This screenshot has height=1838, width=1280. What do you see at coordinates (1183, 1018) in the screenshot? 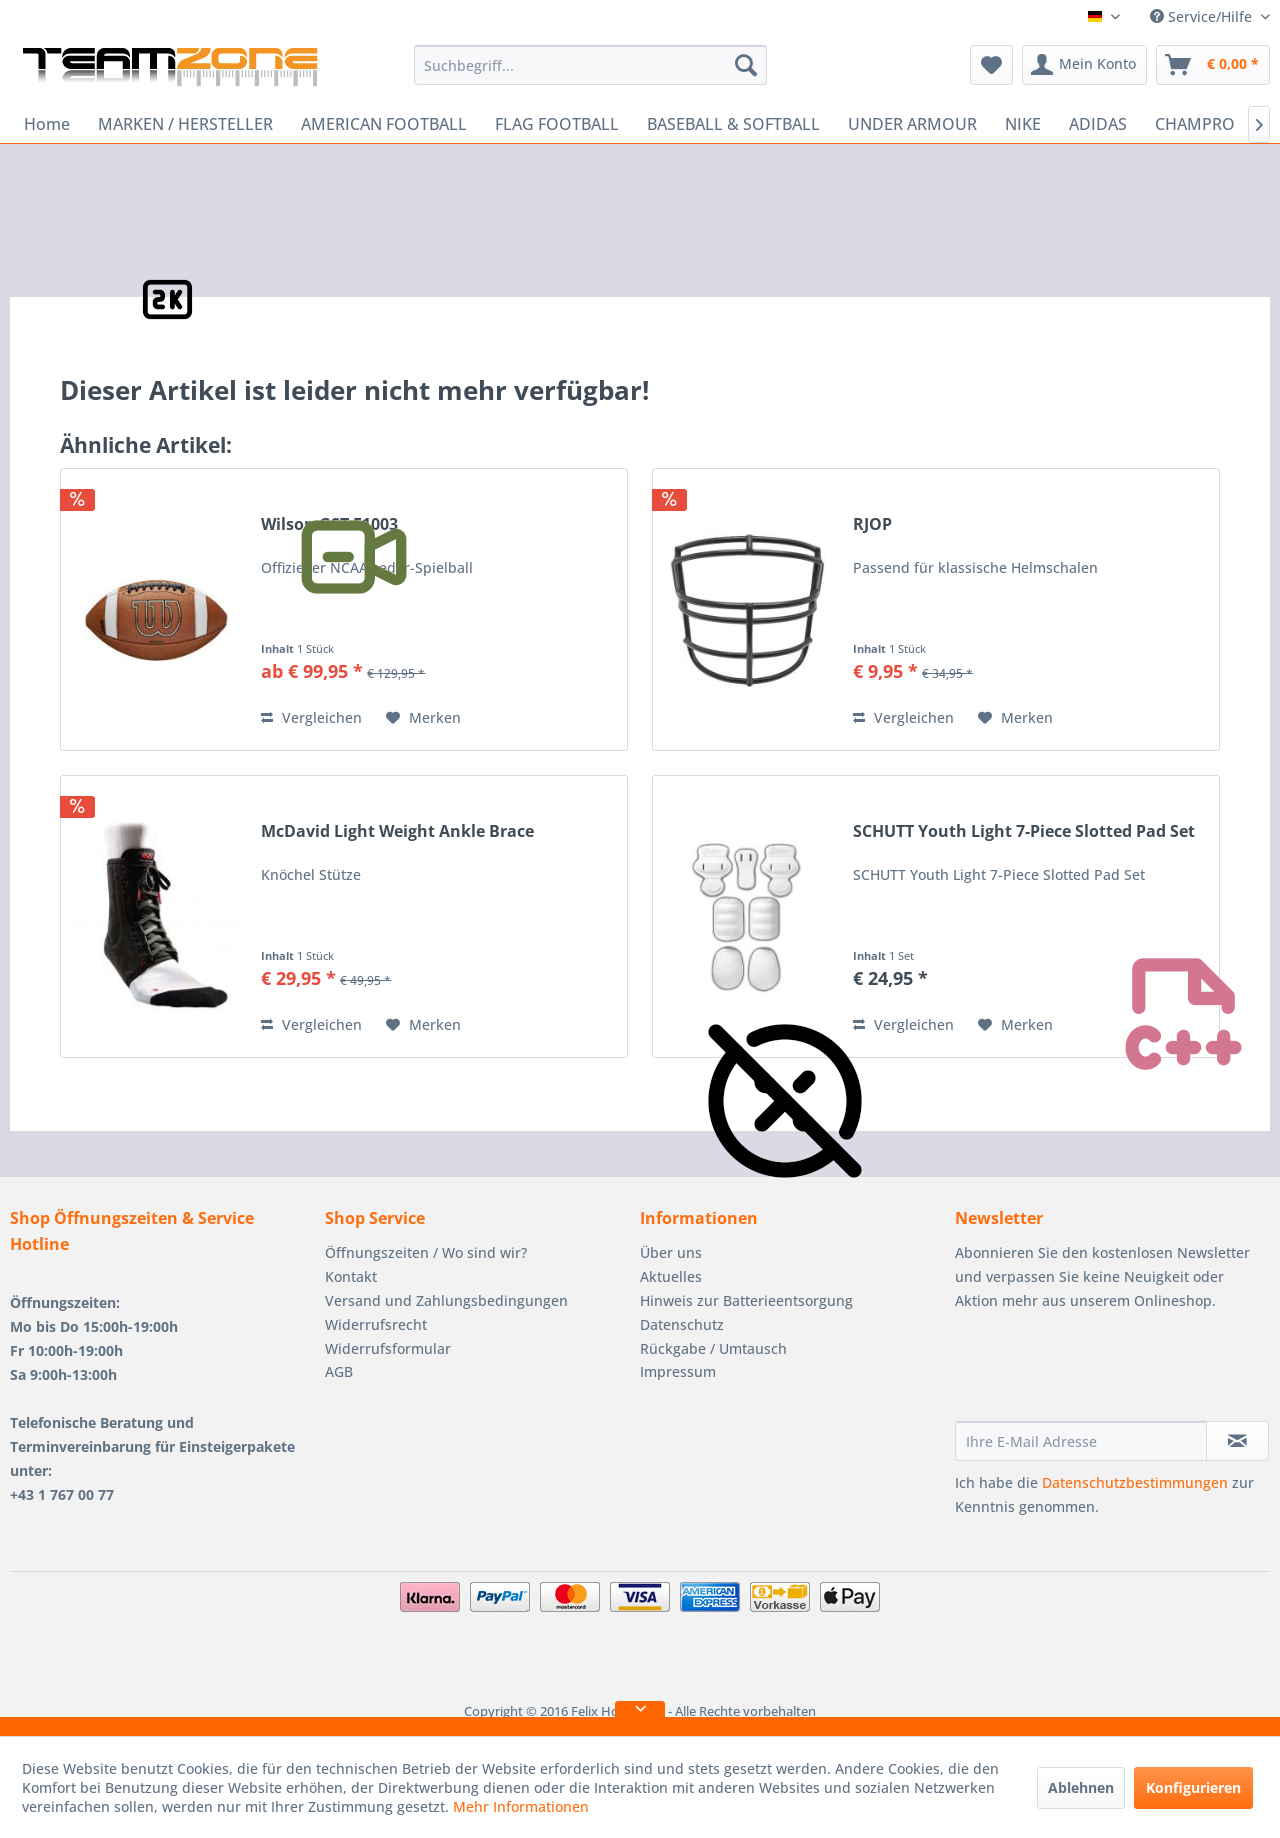
I see `a C++ source code file` at bounding box center [1183, 1018].